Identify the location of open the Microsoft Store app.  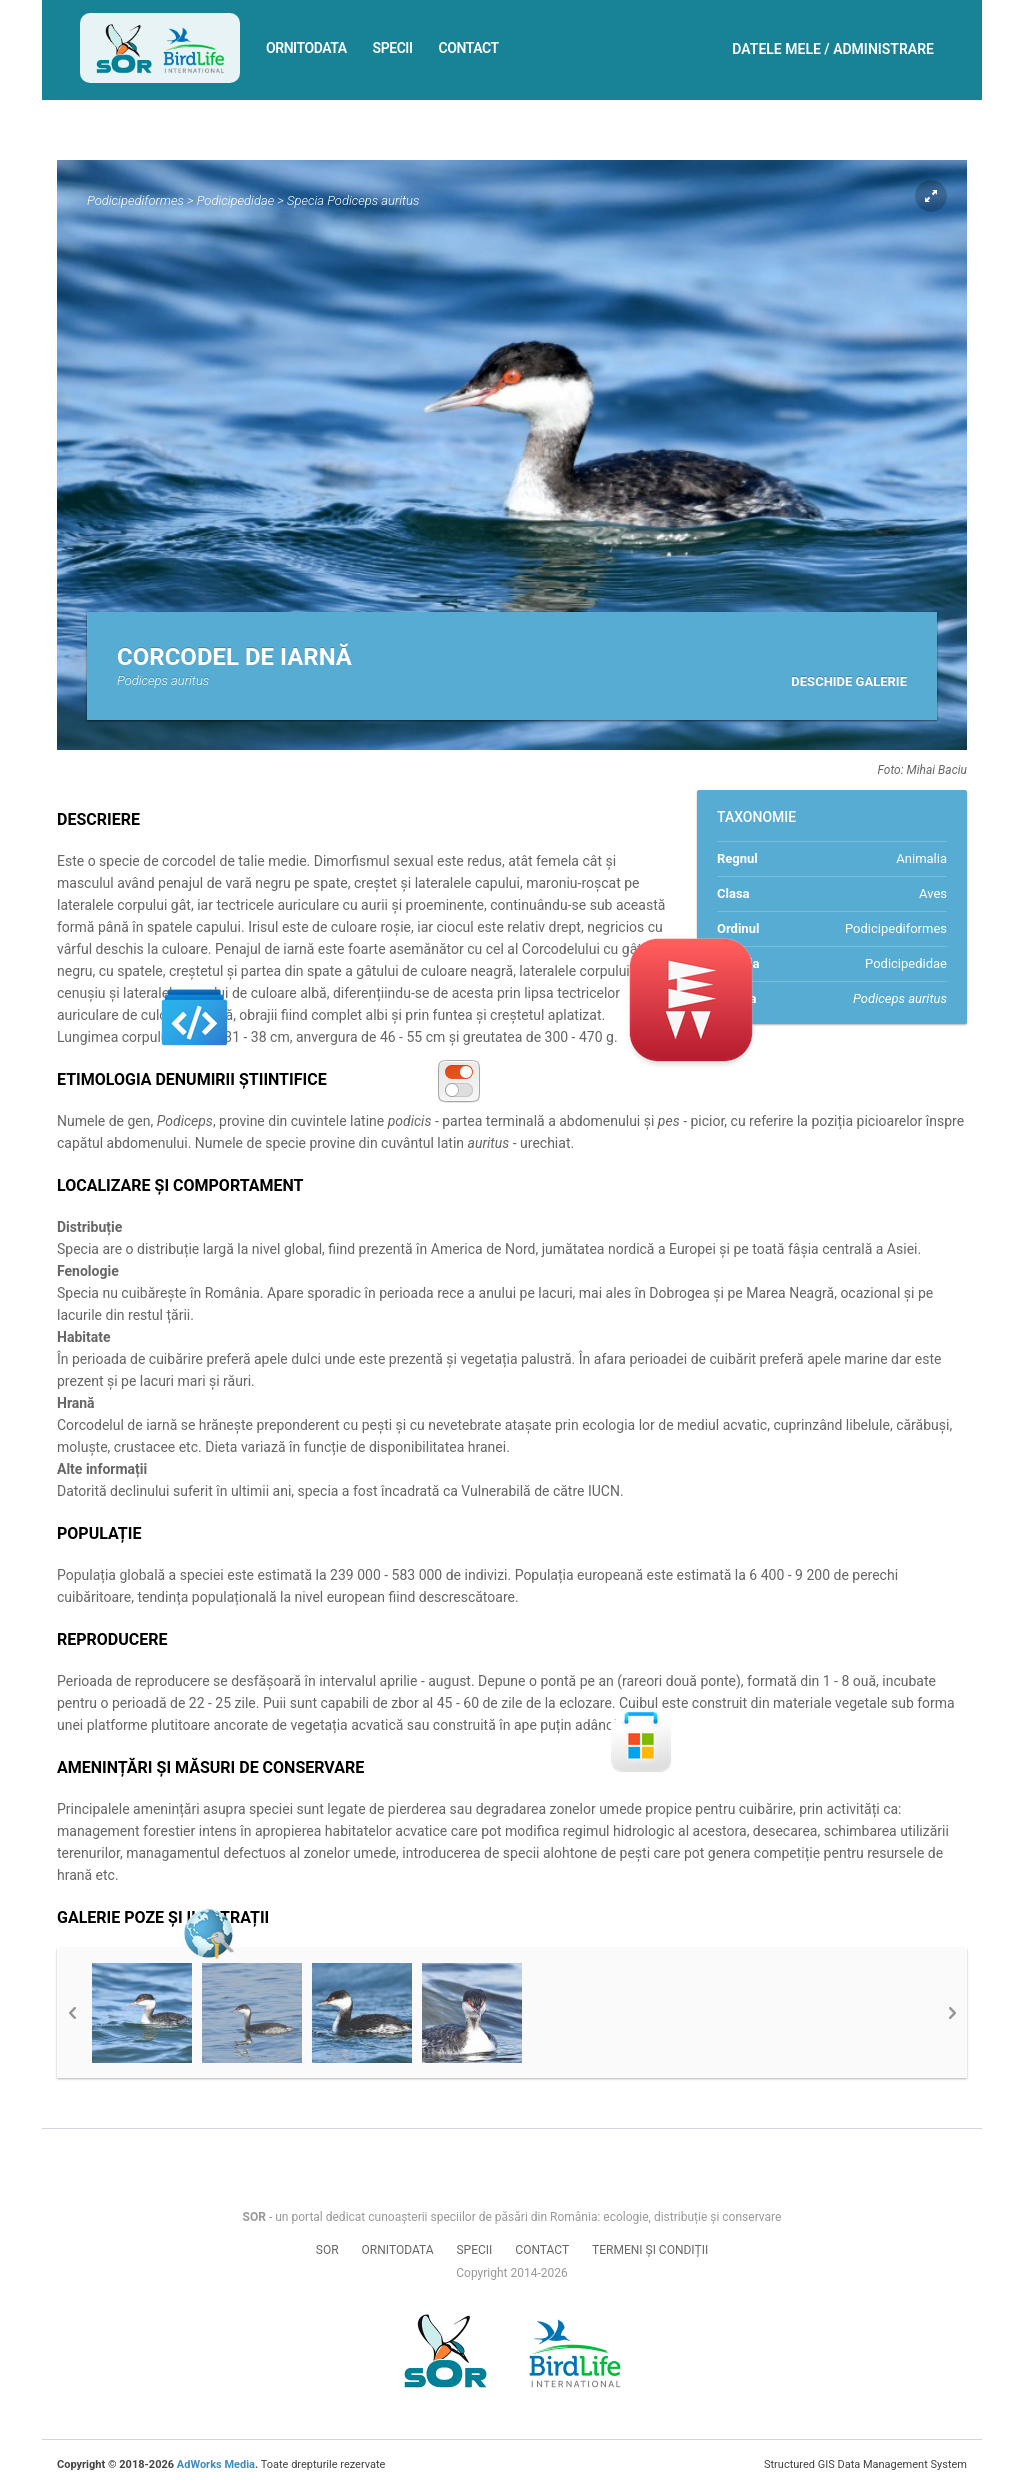
(641, 1742).